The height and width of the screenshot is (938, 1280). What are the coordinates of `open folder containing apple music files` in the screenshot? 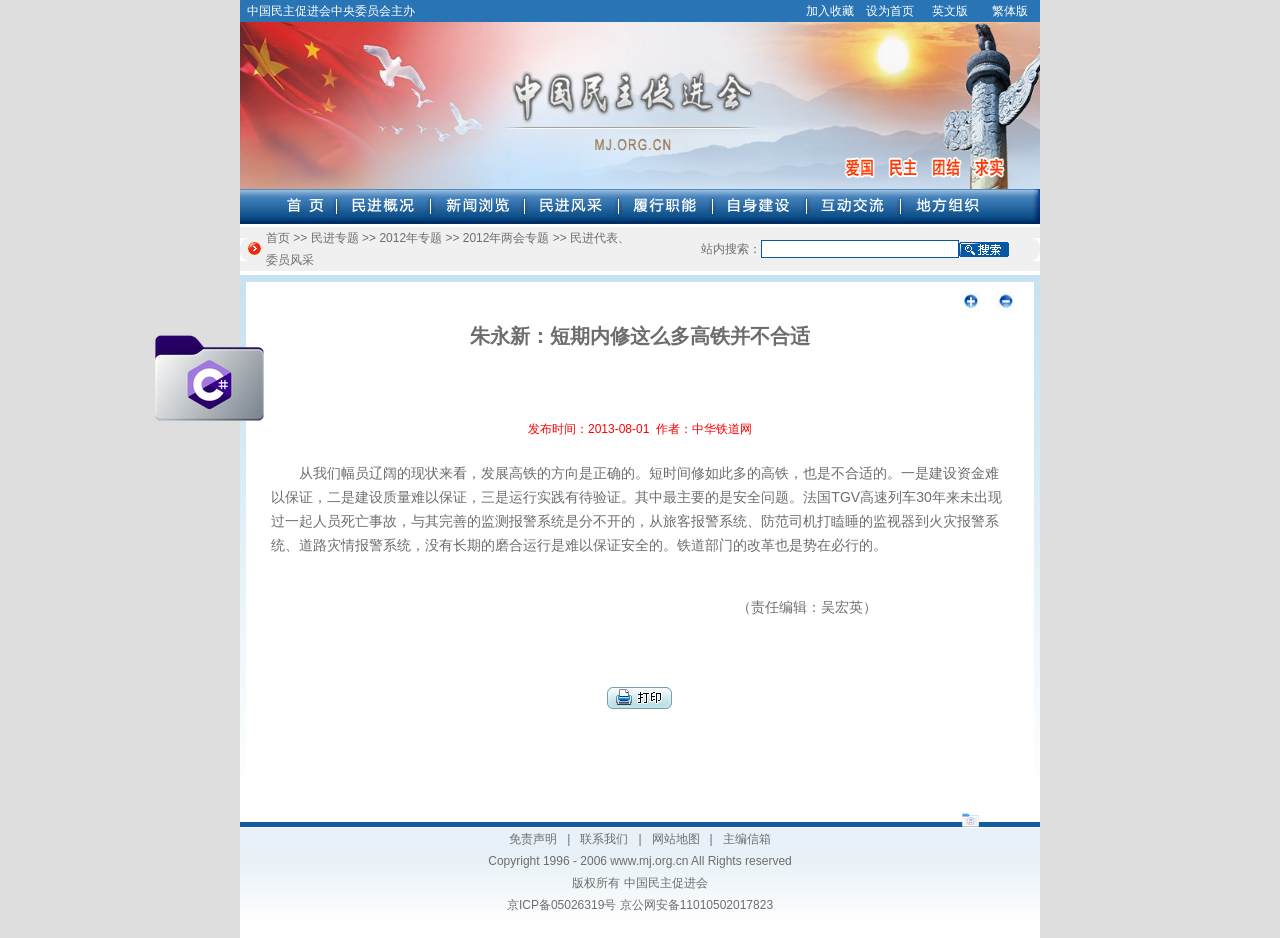 It's located at (970, 820).